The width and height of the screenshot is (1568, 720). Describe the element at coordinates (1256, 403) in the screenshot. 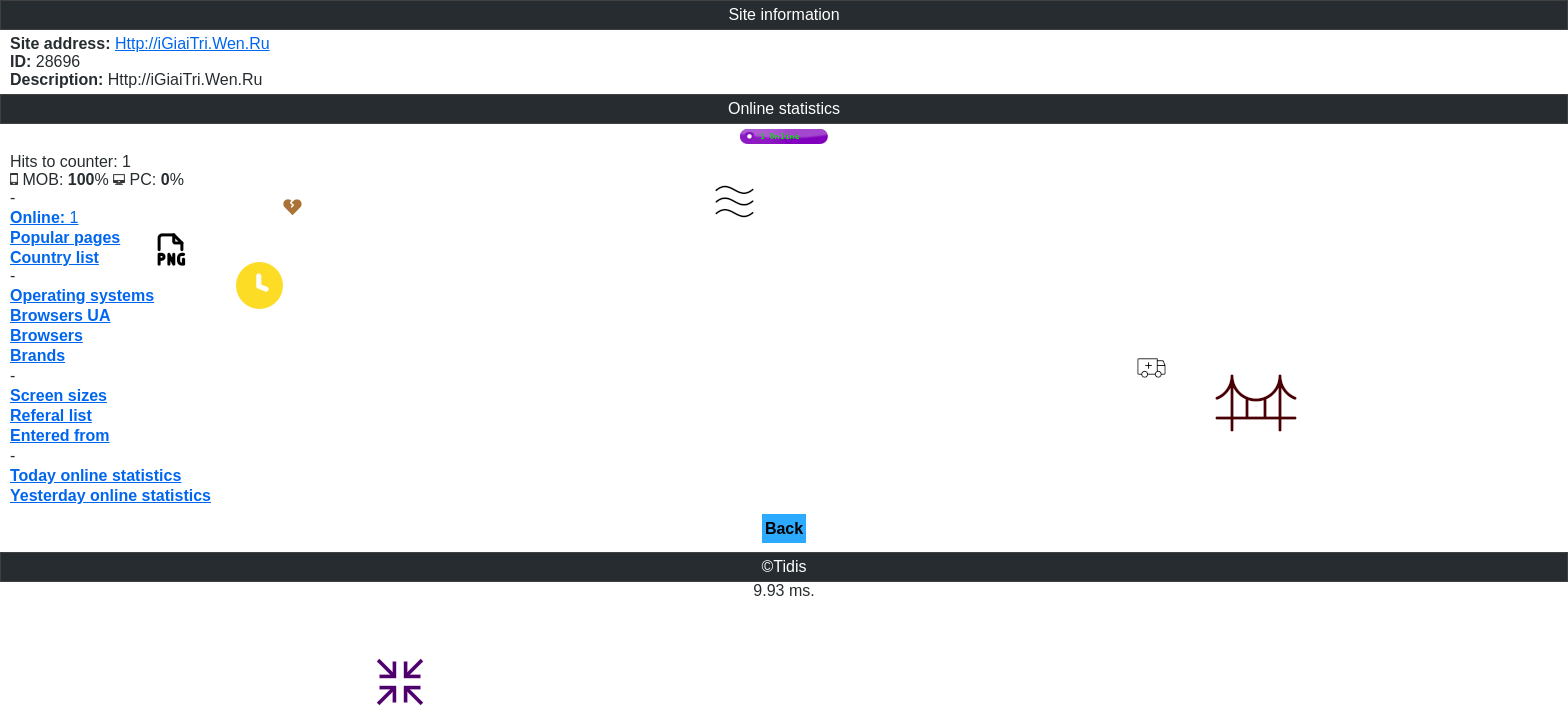

I see `view bridge or crossing information` at that location.